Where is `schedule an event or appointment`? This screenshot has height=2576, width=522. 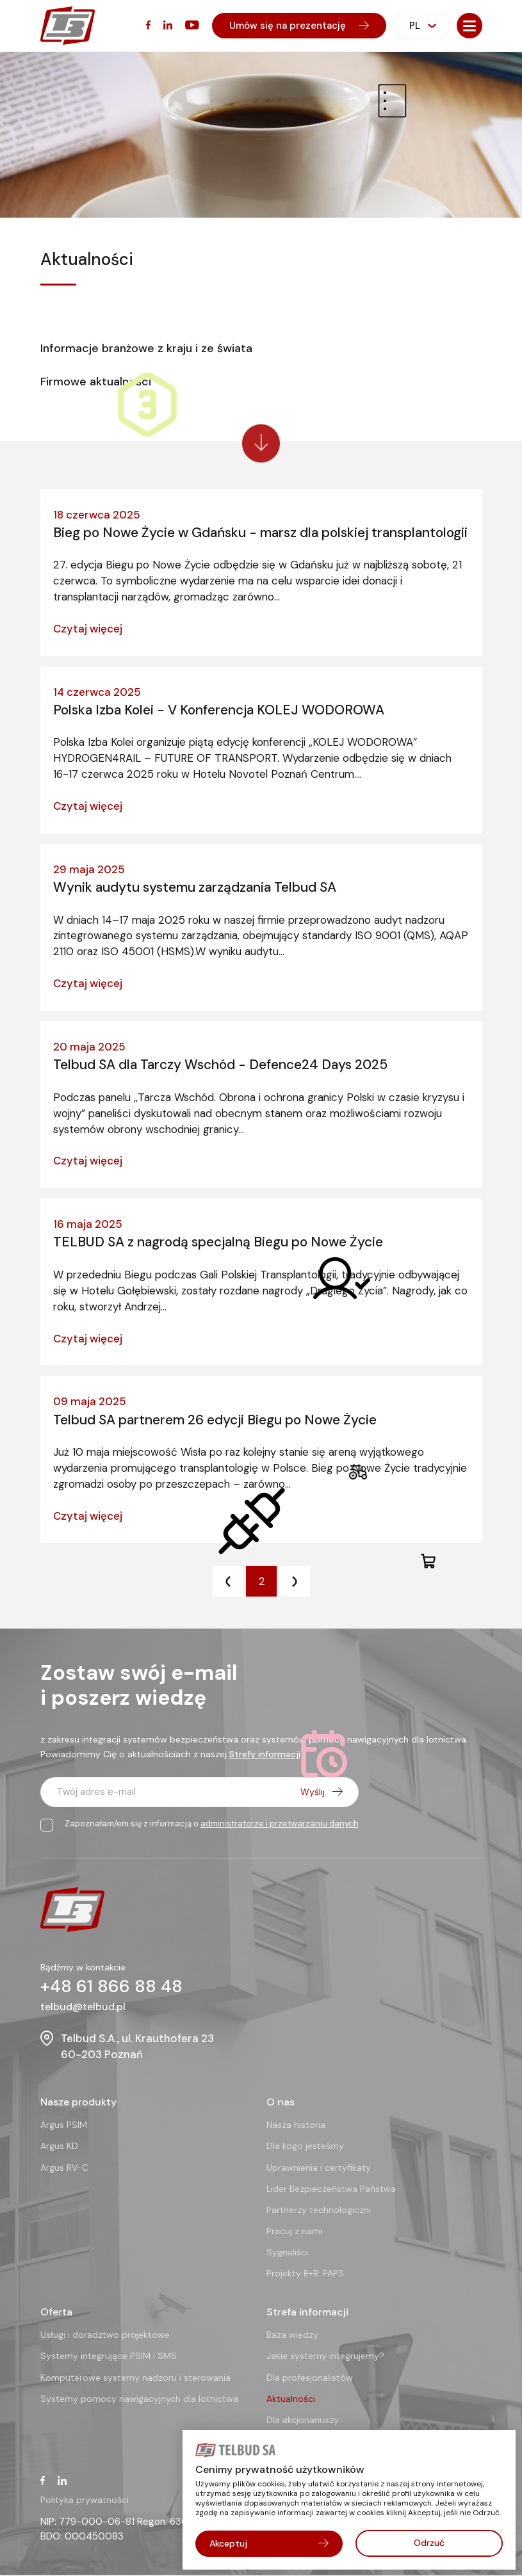 schedule an event or appointment is located at coordinates (323, 1753).